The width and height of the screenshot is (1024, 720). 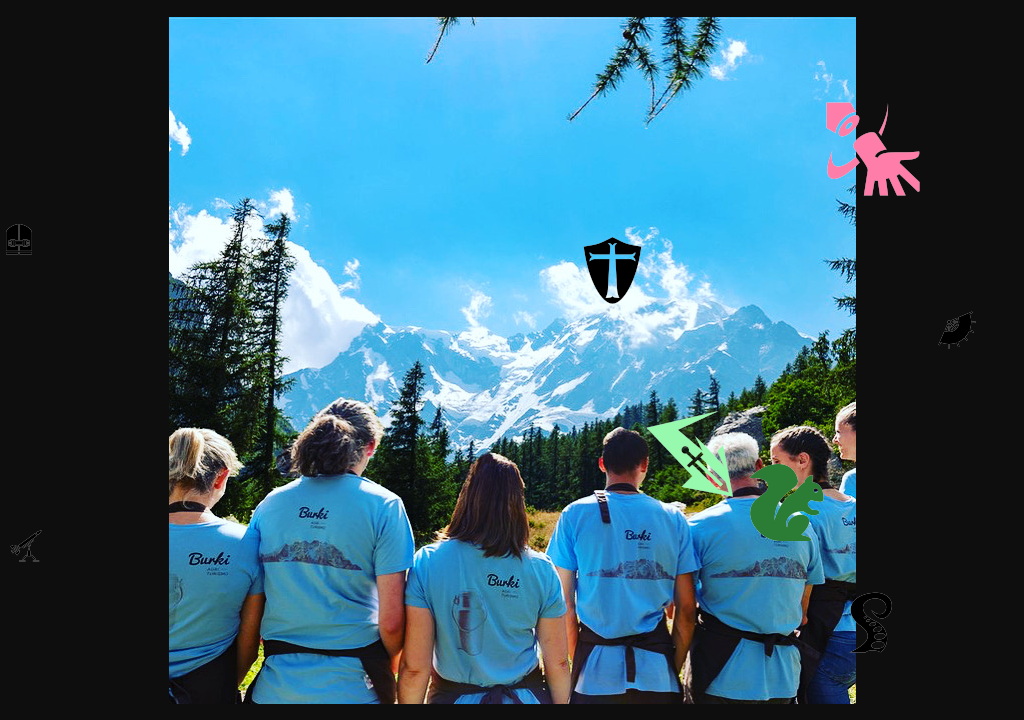 I want to click on a locked or inaccessible area in a game, so click(x=19, y=238).